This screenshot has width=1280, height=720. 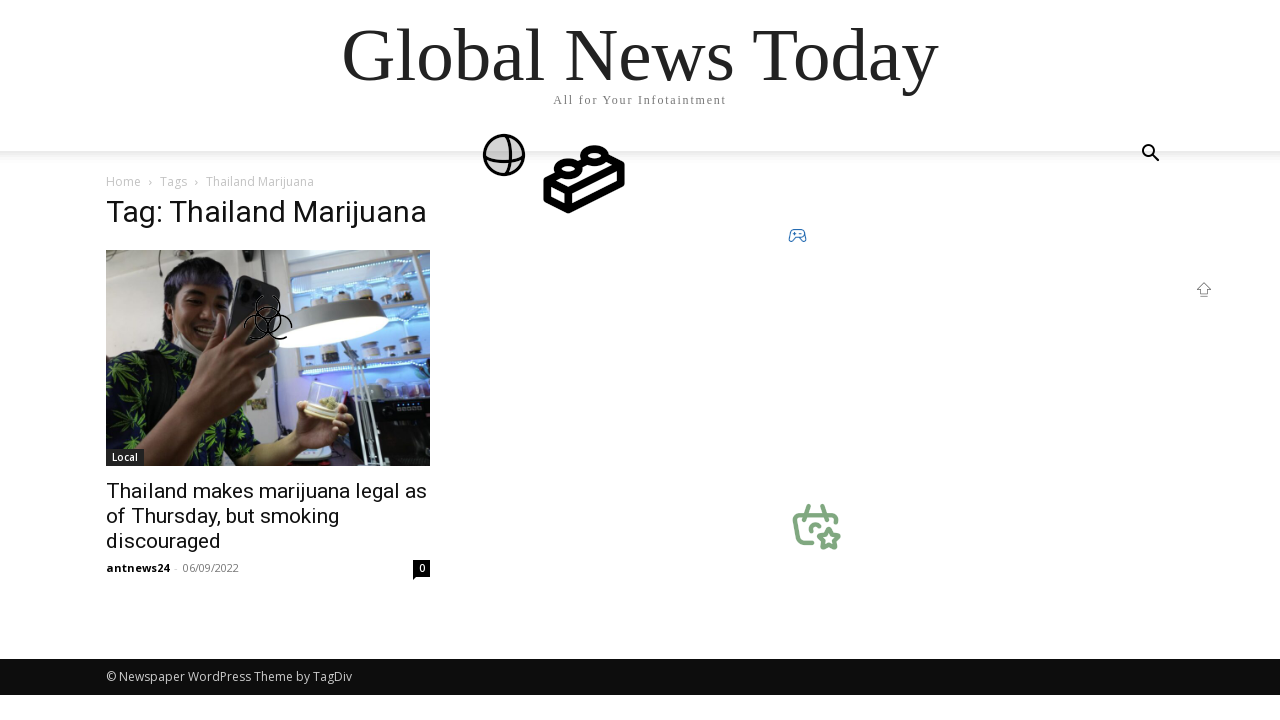 I want to click on access building blocks or modular components, so click(x=584, y=178).